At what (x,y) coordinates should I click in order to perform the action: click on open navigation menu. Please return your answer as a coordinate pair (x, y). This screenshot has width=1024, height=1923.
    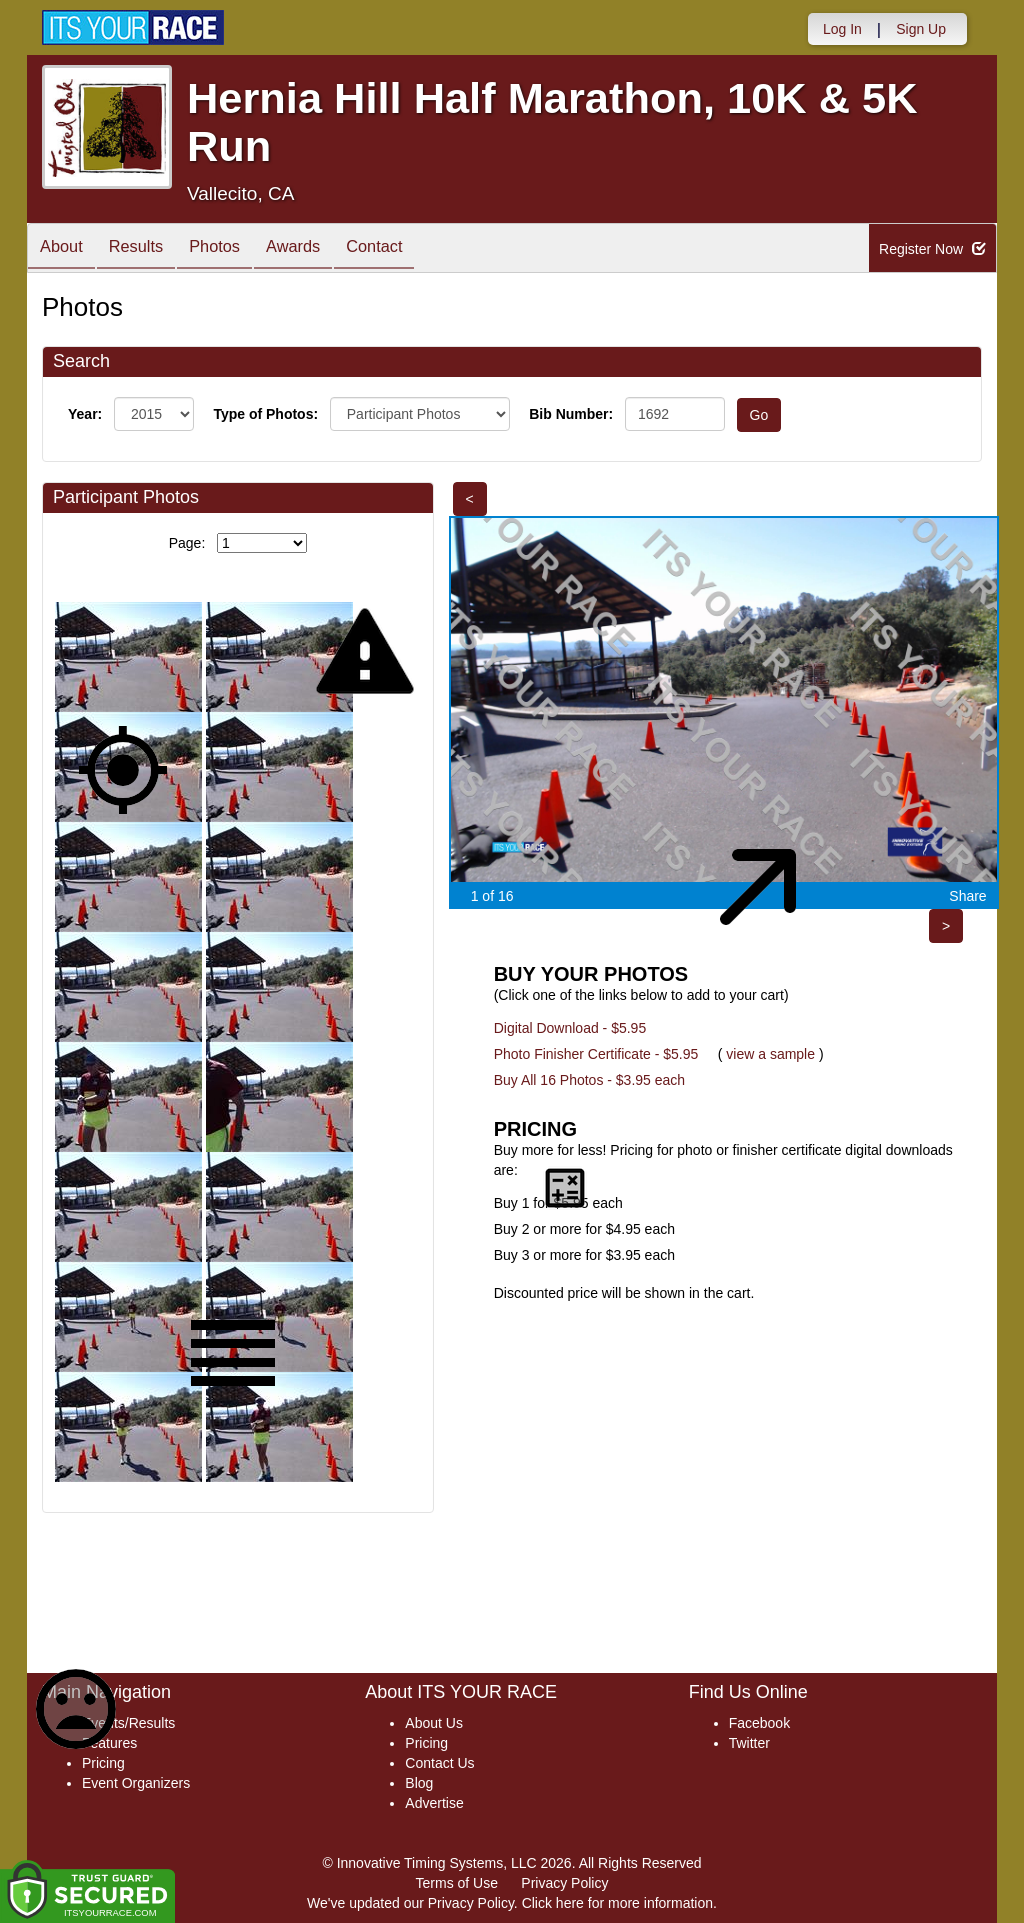
    Looking at the image, I should click on (233, 1353).